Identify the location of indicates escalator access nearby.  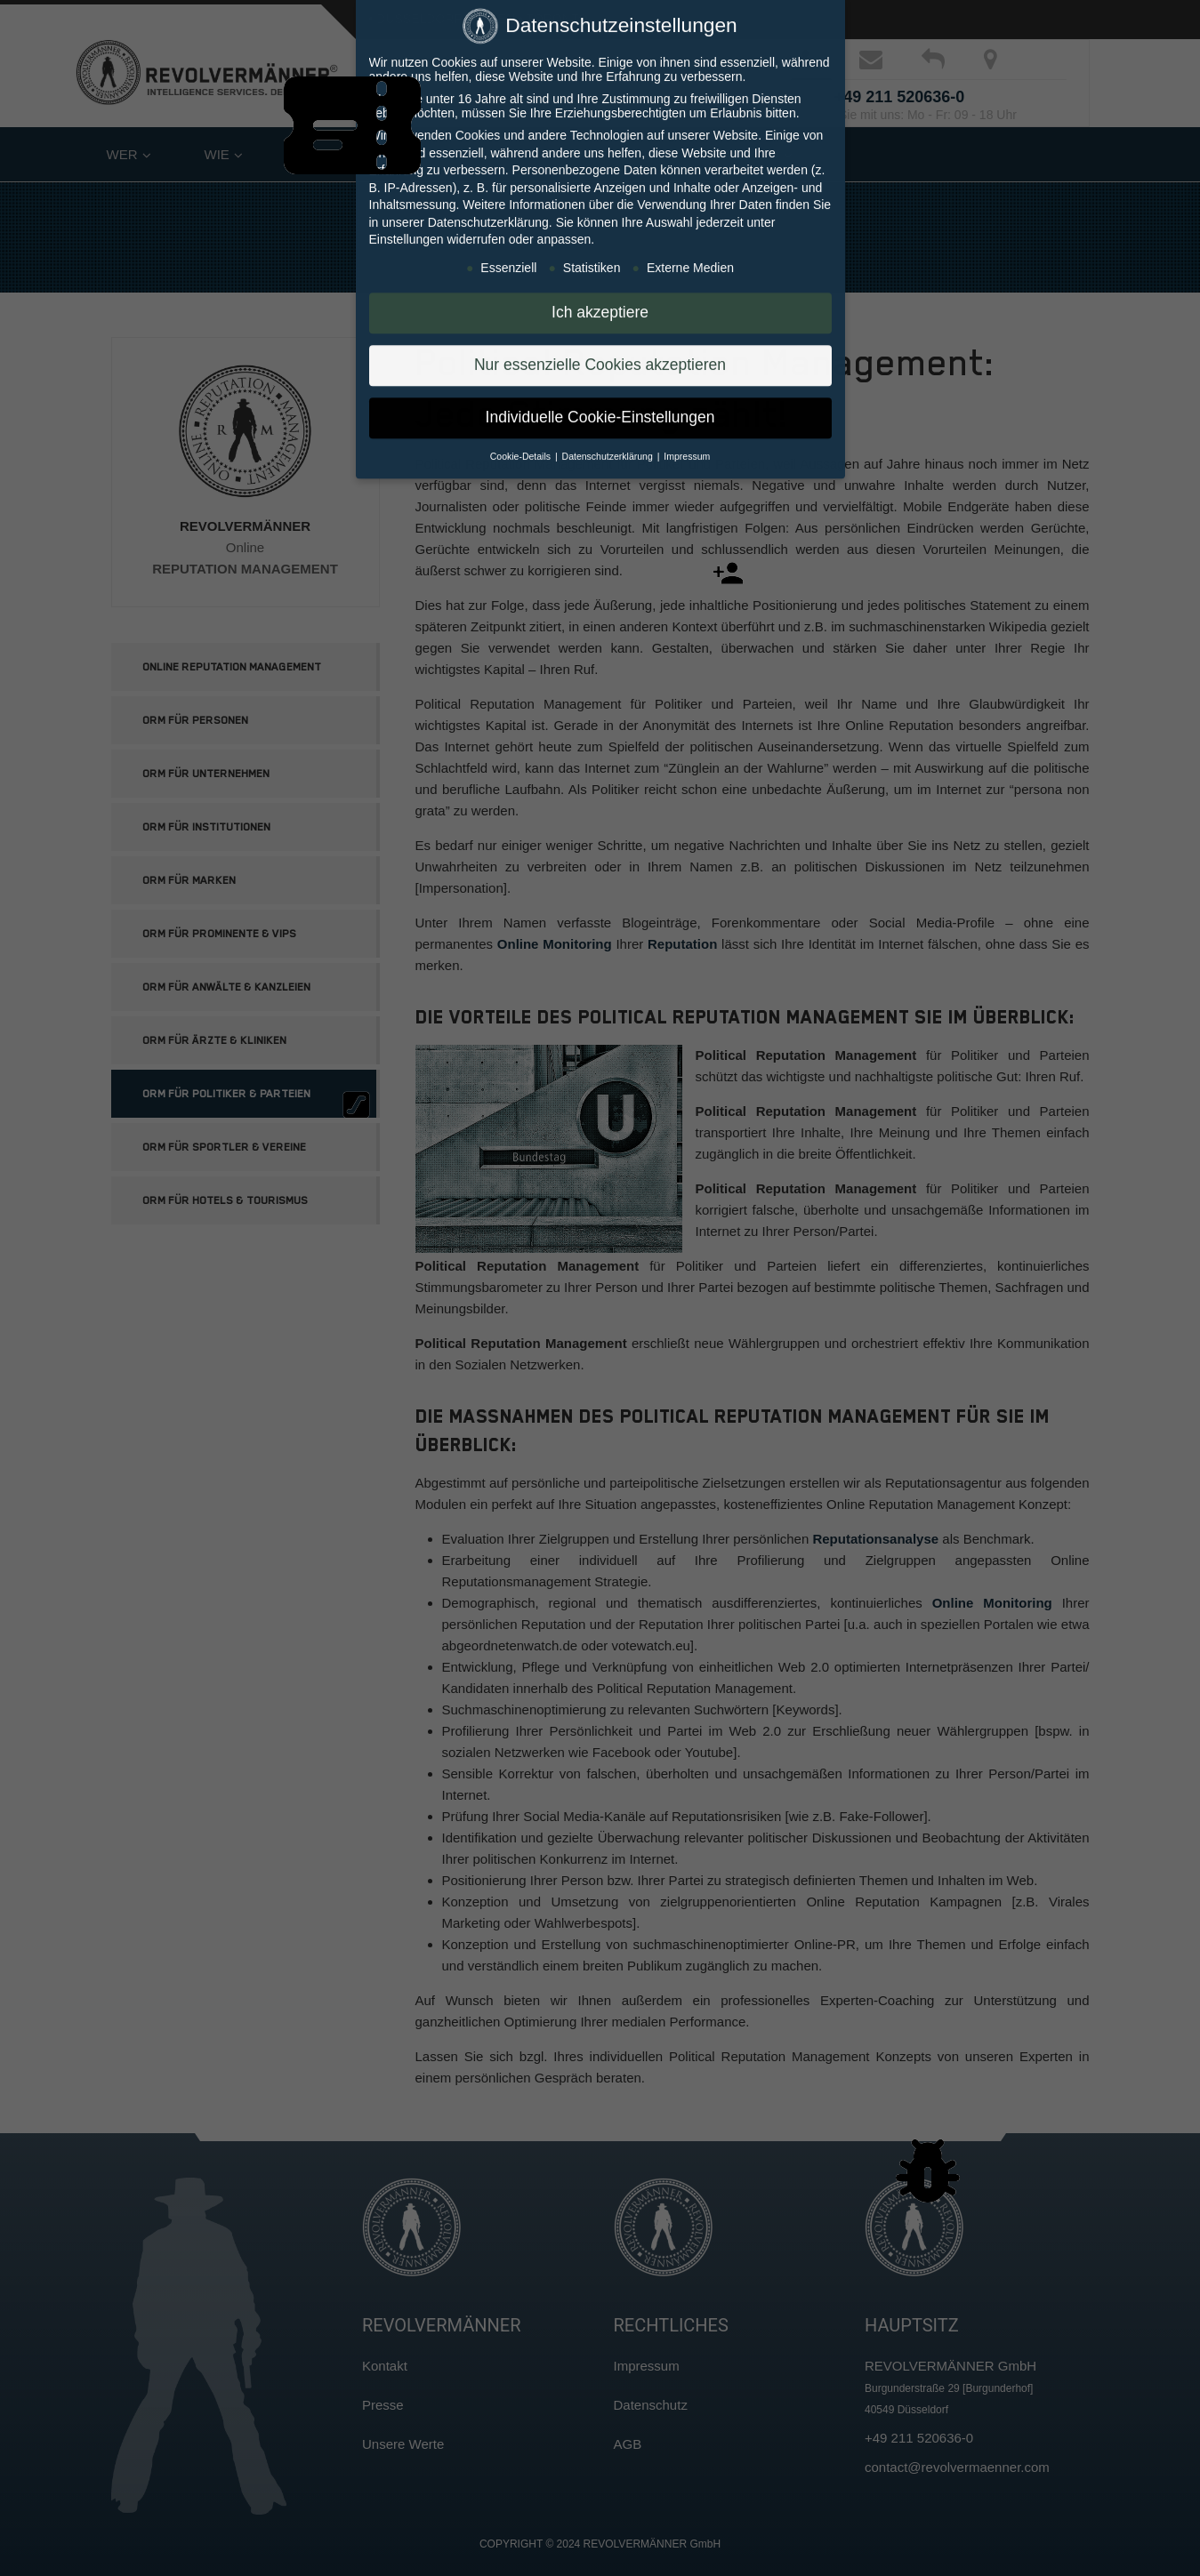
(356, 1104).